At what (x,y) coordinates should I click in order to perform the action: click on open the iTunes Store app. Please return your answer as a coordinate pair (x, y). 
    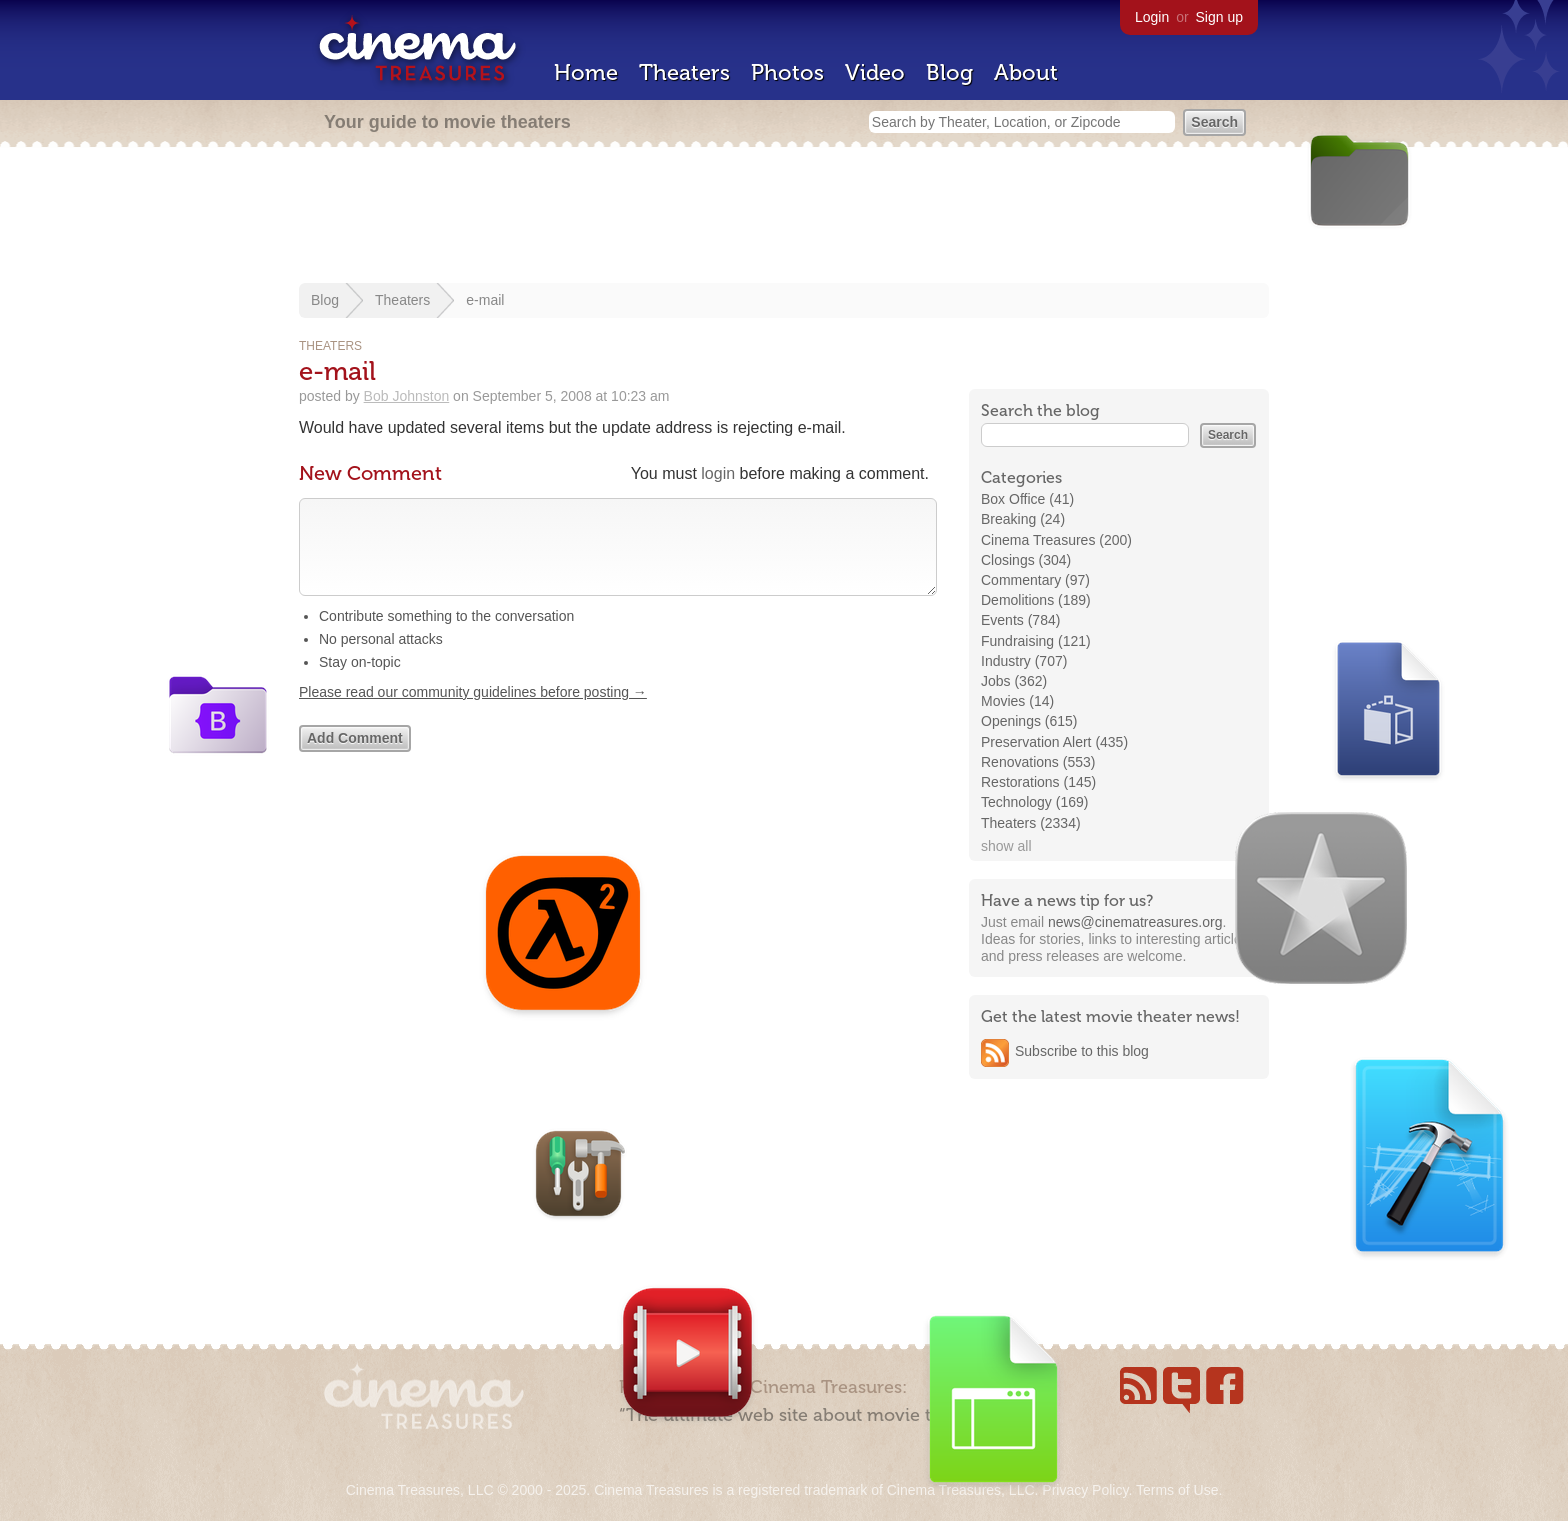
    Looking at the image, I should click on (1321, 898).